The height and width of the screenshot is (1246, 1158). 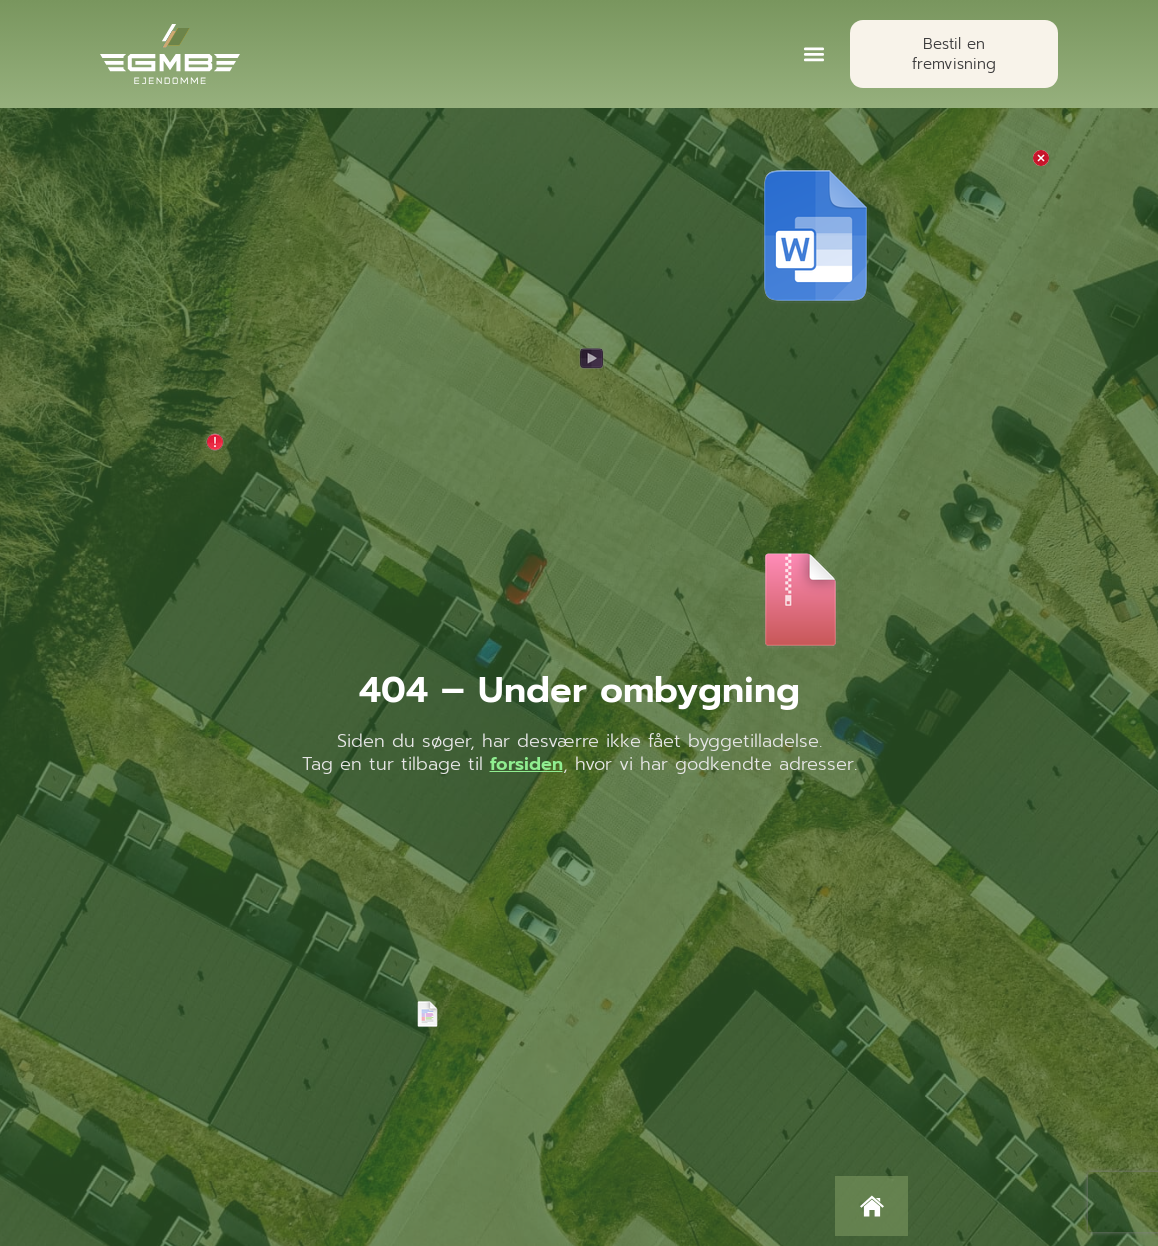 What do you see at coordinates (815, 235) in the screenshot?
I see `microsoft word document file` at bounding box center [815, 235].